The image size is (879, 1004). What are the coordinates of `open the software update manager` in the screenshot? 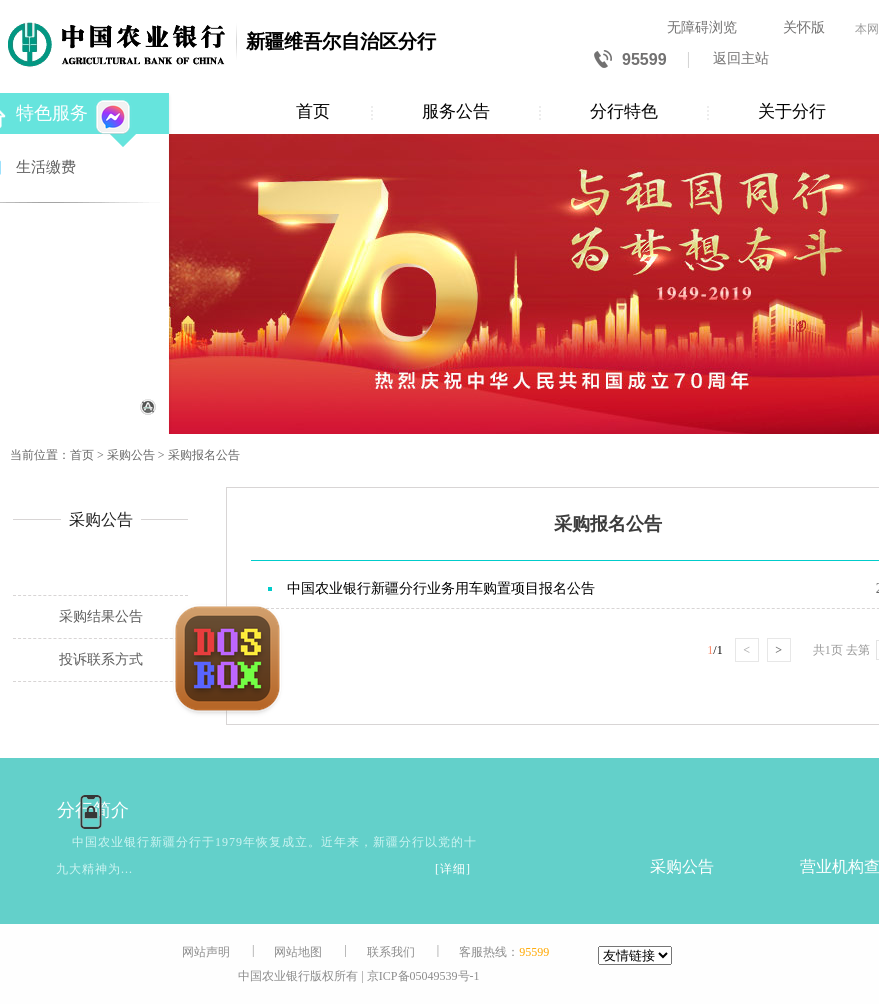 It's located at (148, 407).